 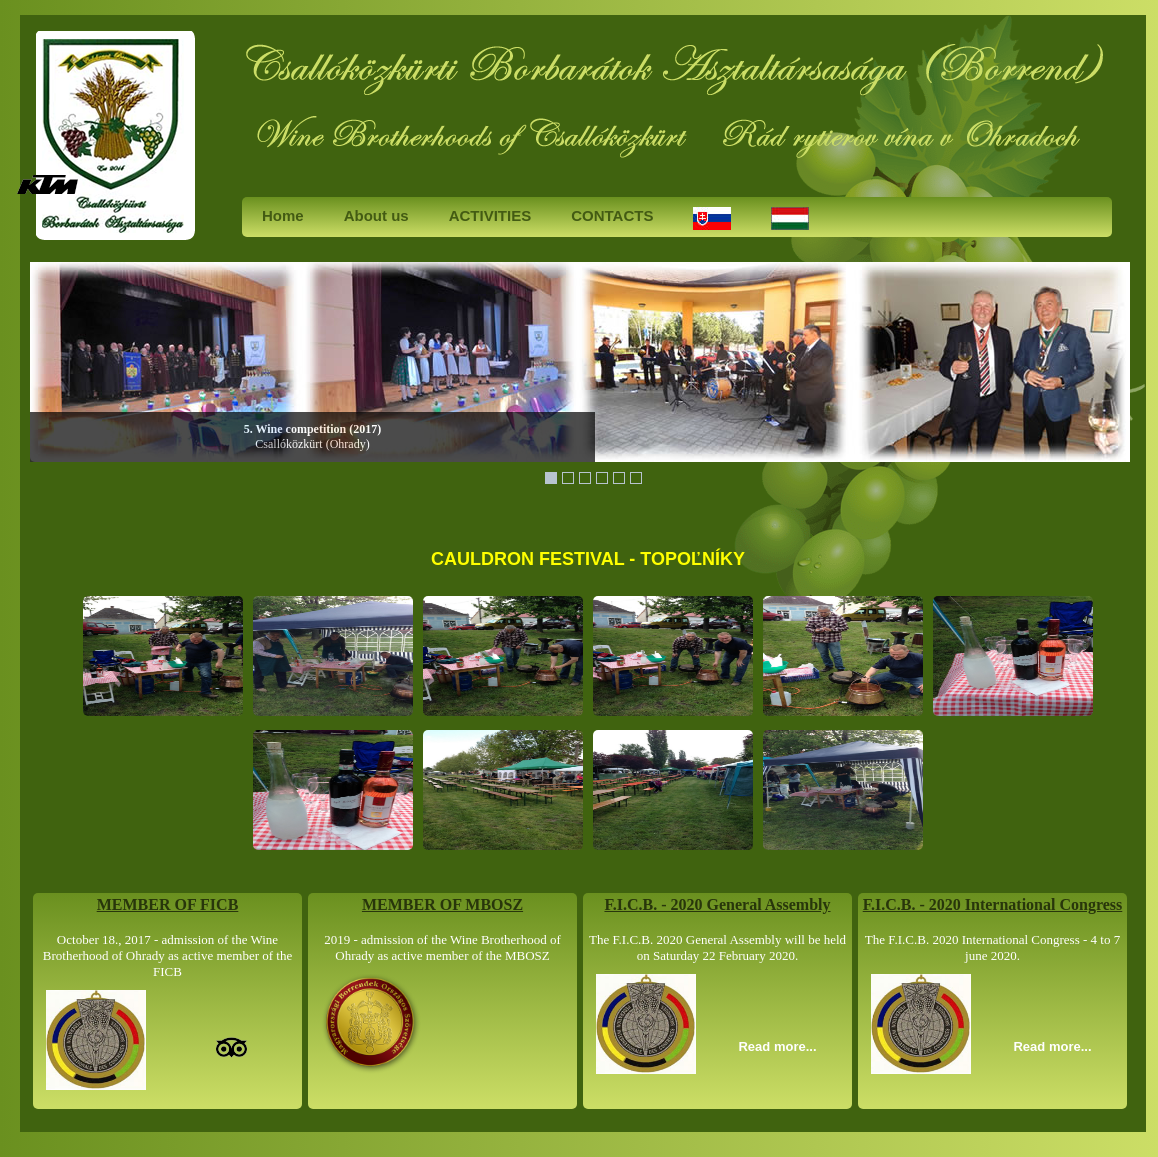 What do you see at coordinates (231, 1047) in the screenshot?
I see `open tripadvisor app` at bounding box center [231, 1047].